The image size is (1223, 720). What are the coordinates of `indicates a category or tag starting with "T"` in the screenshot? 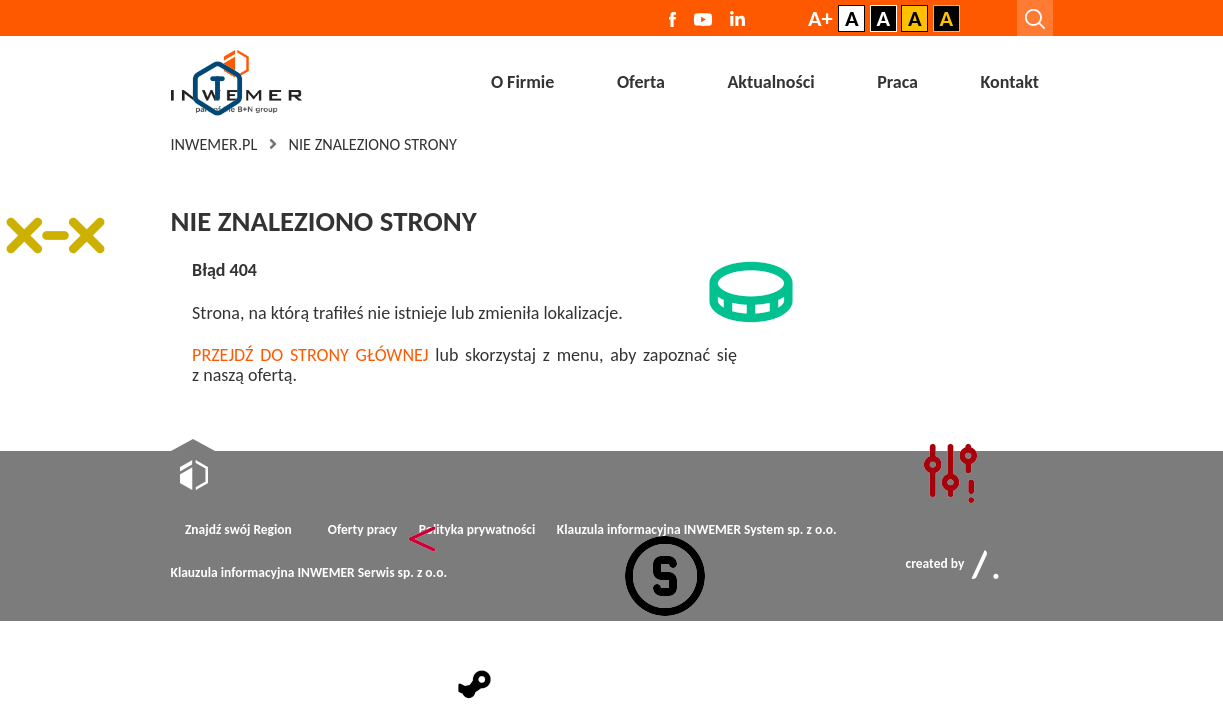 It's located at (217, 88).